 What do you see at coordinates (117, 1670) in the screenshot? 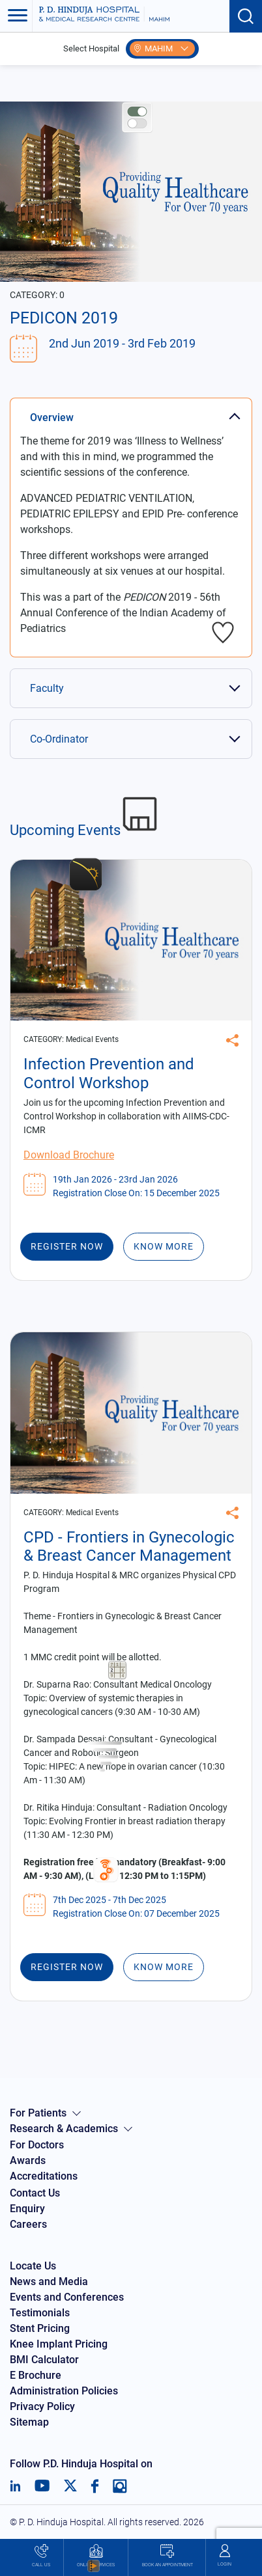
I see `open sudoku puzzle game` at bounding box center [117, 1670].